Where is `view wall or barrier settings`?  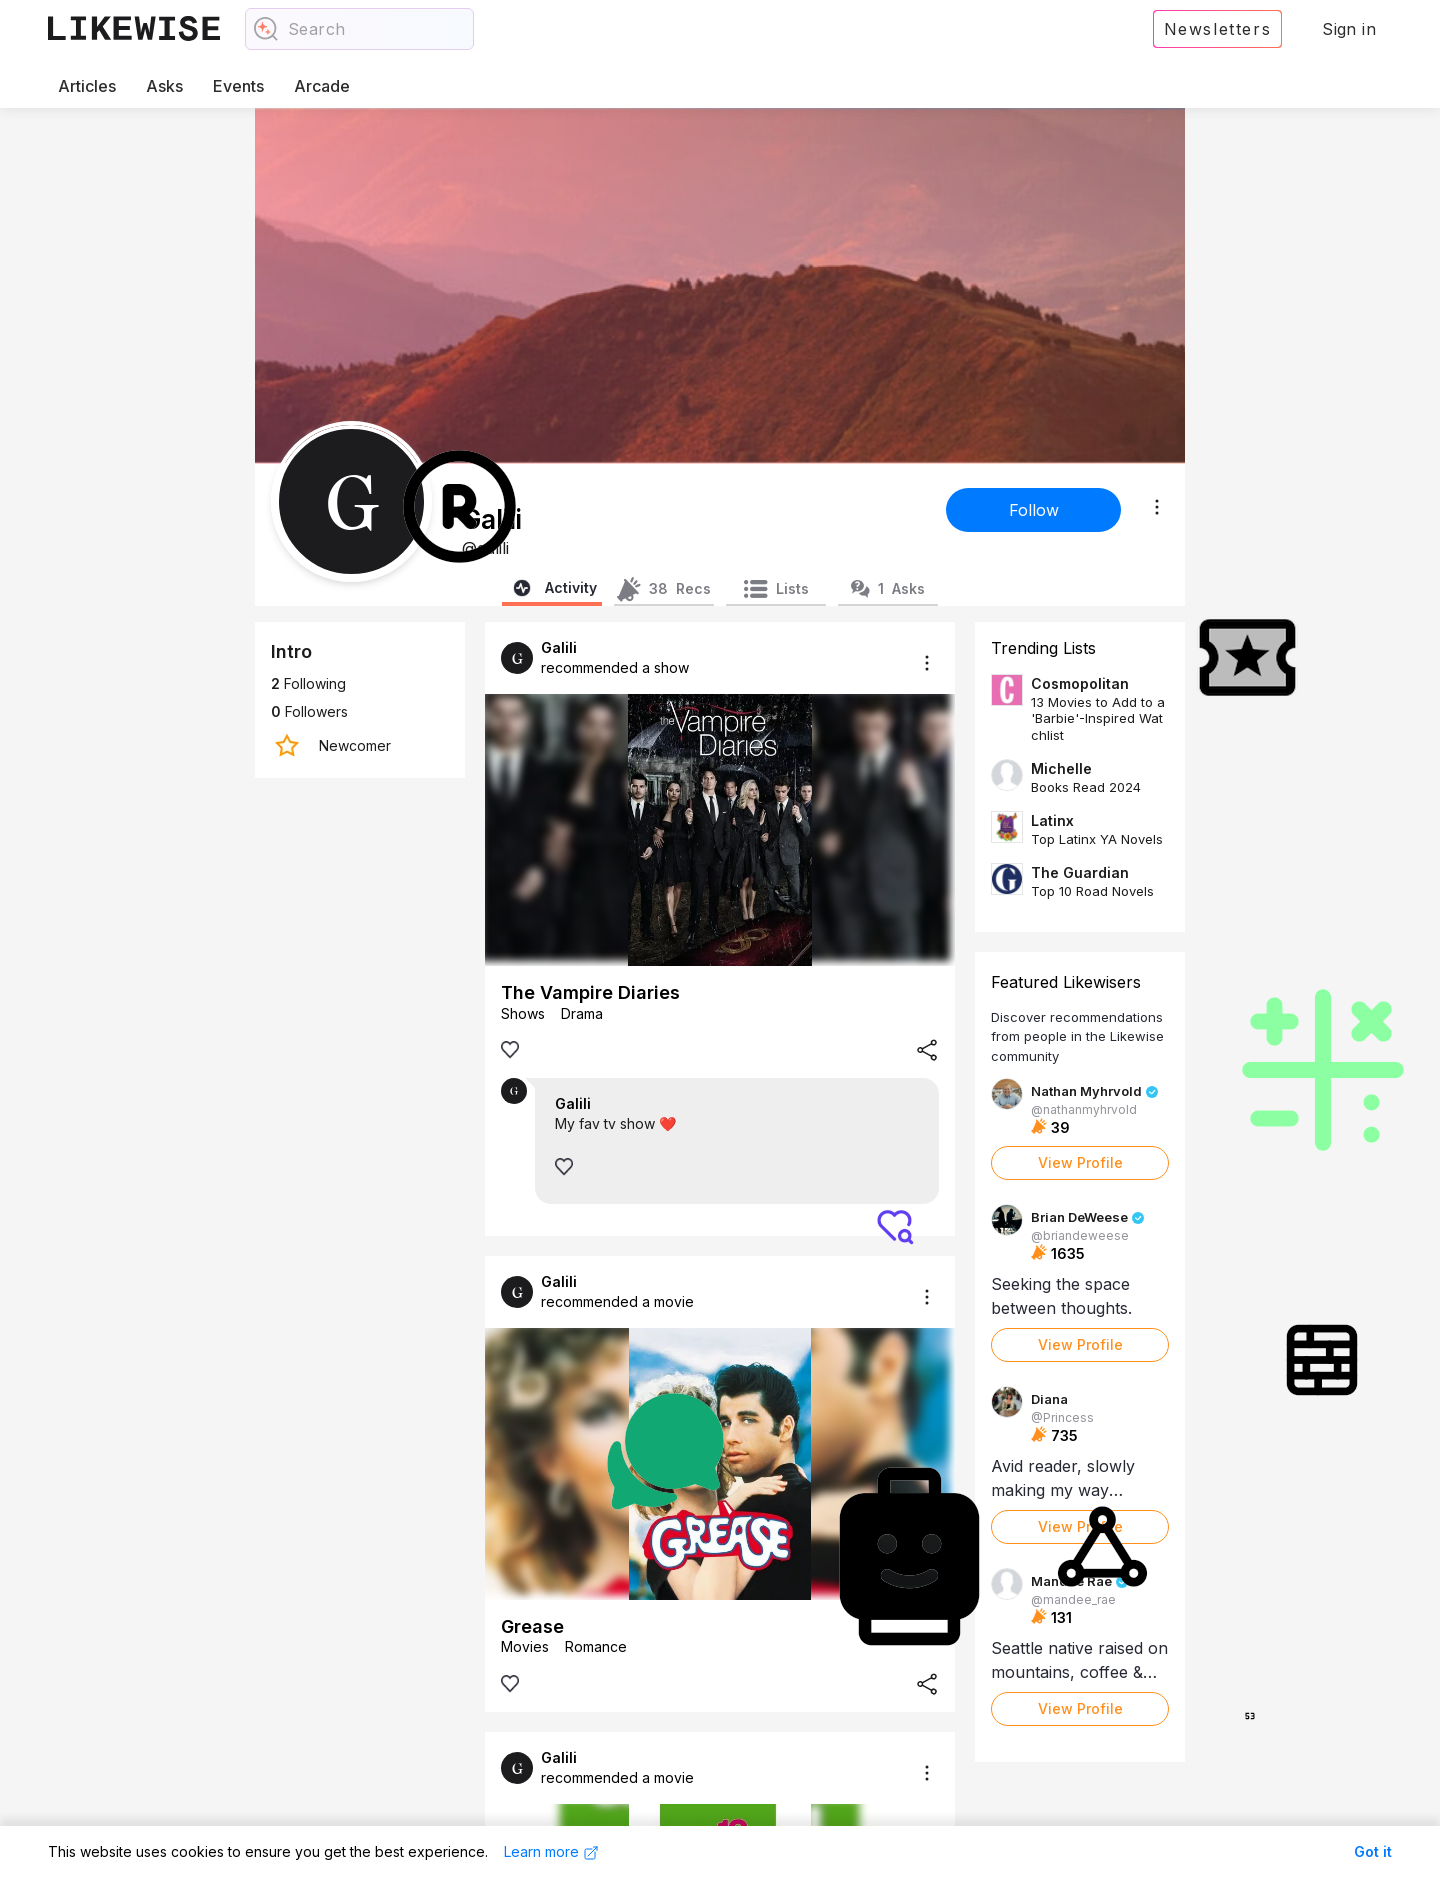
view wall or barrier settings is located at coordinates (1322, 1360).